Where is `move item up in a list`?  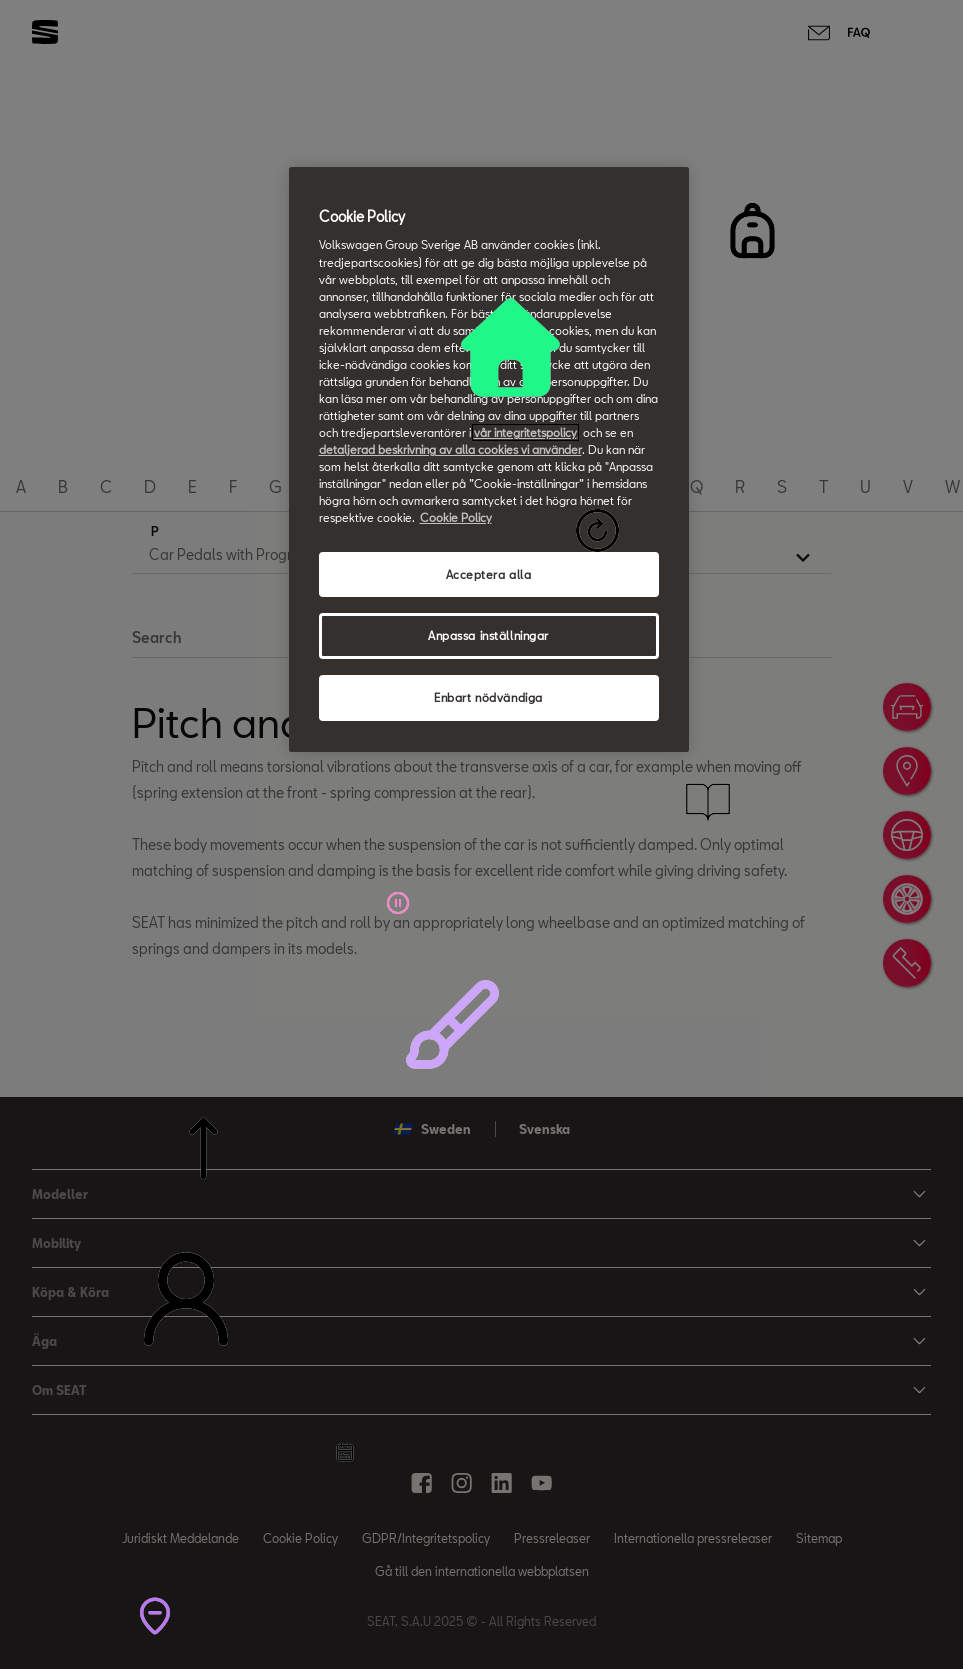 move item up in a list is located at coordinates (203, 1148).